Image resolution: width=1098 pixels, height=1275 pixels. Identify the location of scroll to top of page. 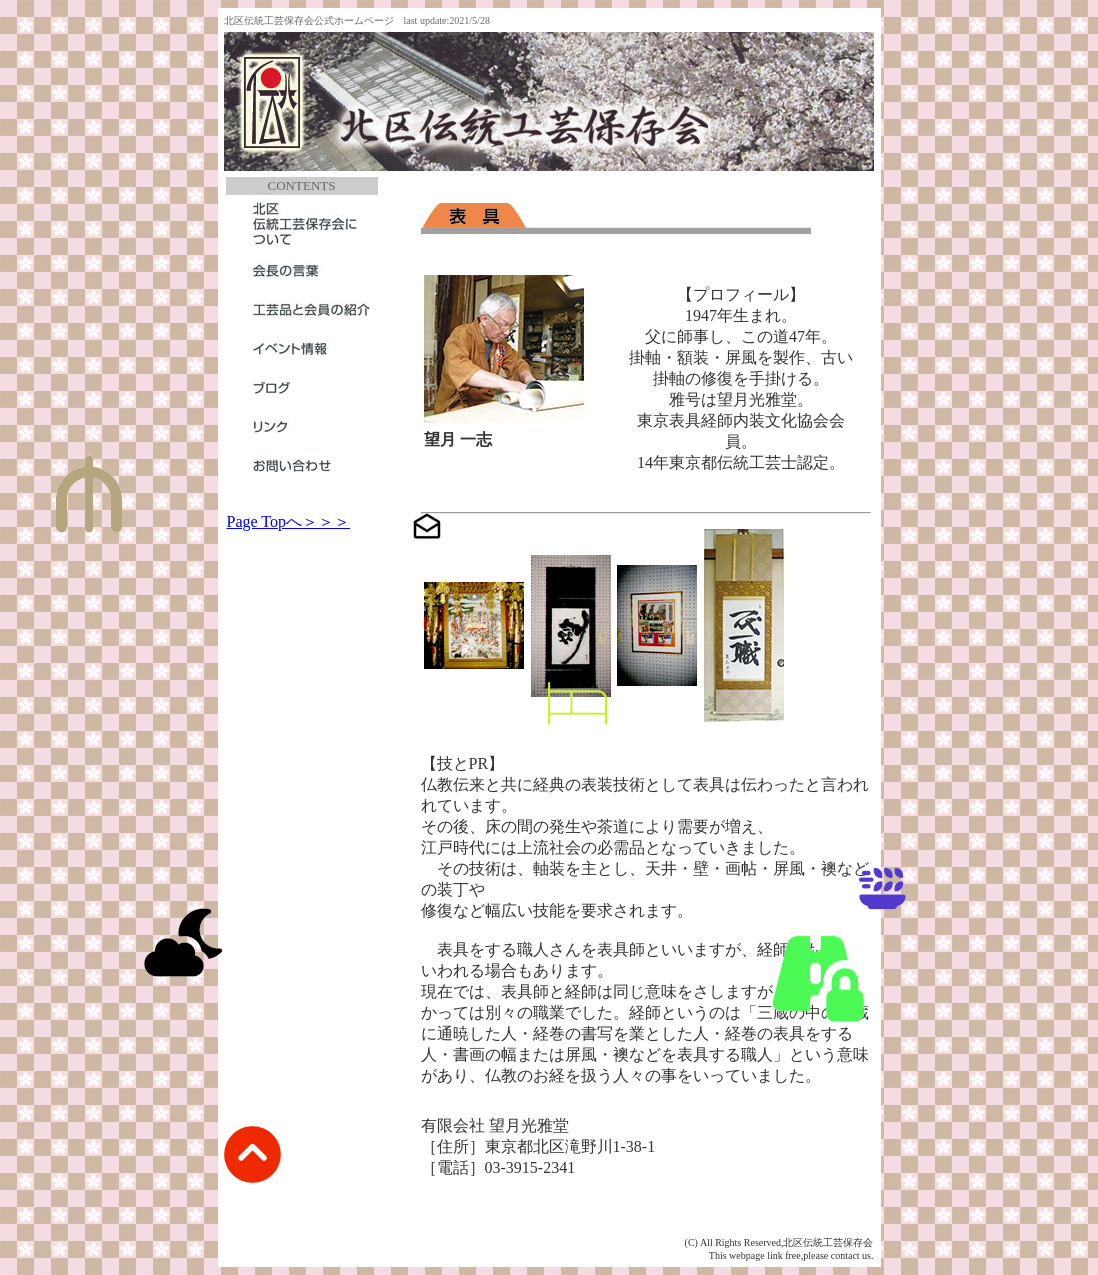
(252, 1154).